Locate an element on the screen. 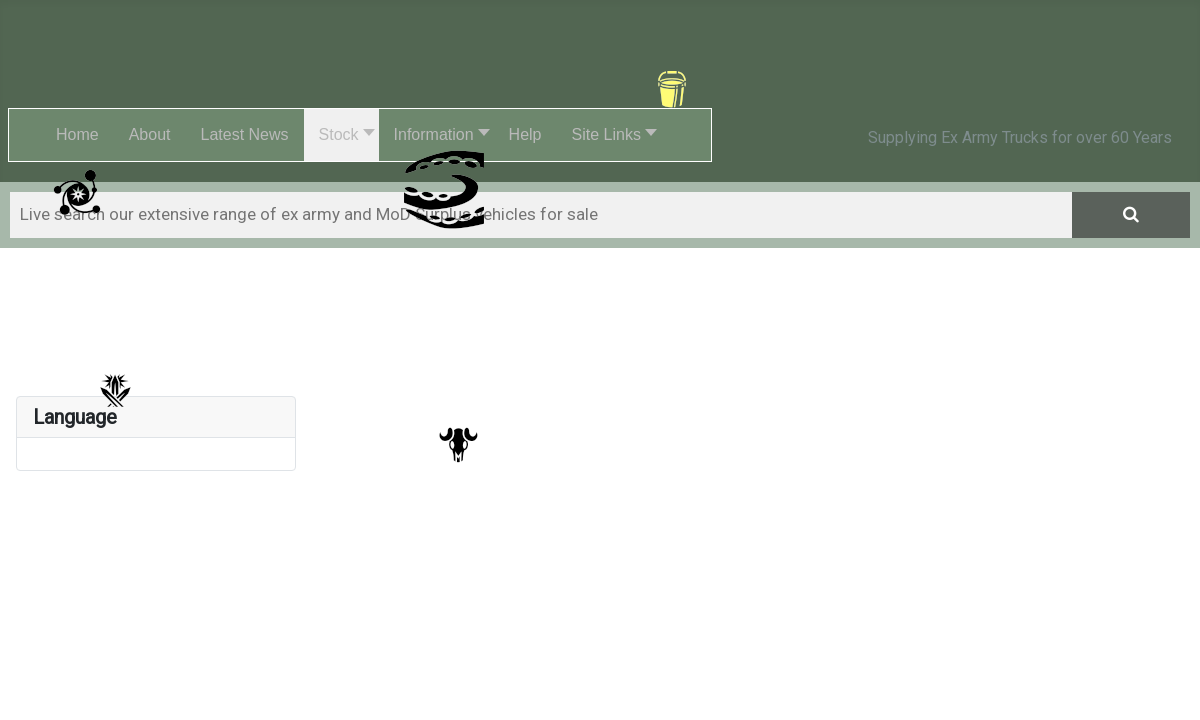 This screenshot has height=720, width=1200. indicates a desert or wasteland area in a game map is located at coordinates (458, 443).